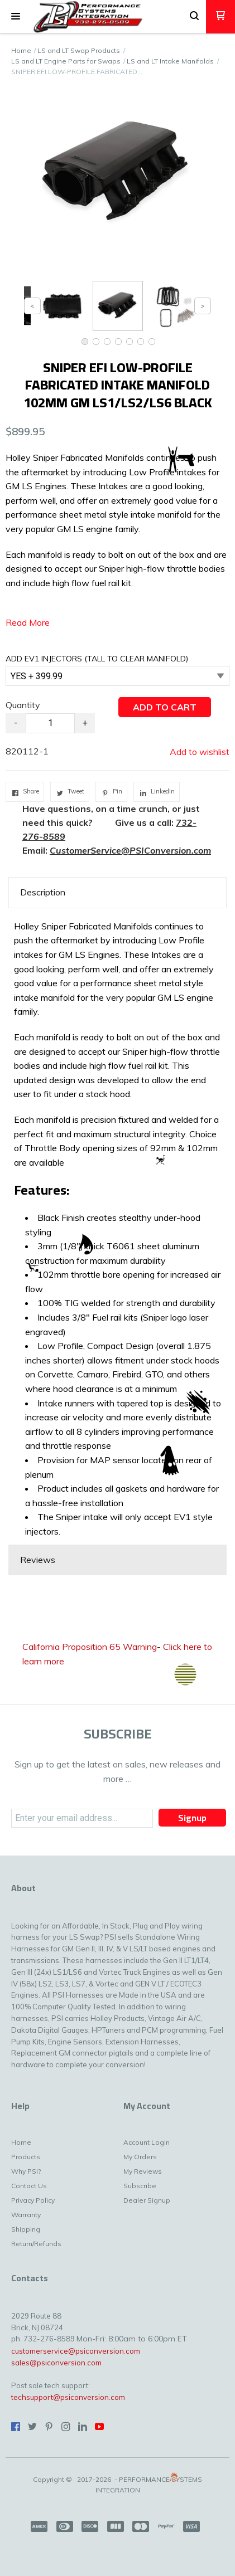 The image size is (235, 2576). What do you see at coordinates (85, 1244) in the screenshot?
I see `toggle light or illumination in-game` at bounding box center [85, 1244].